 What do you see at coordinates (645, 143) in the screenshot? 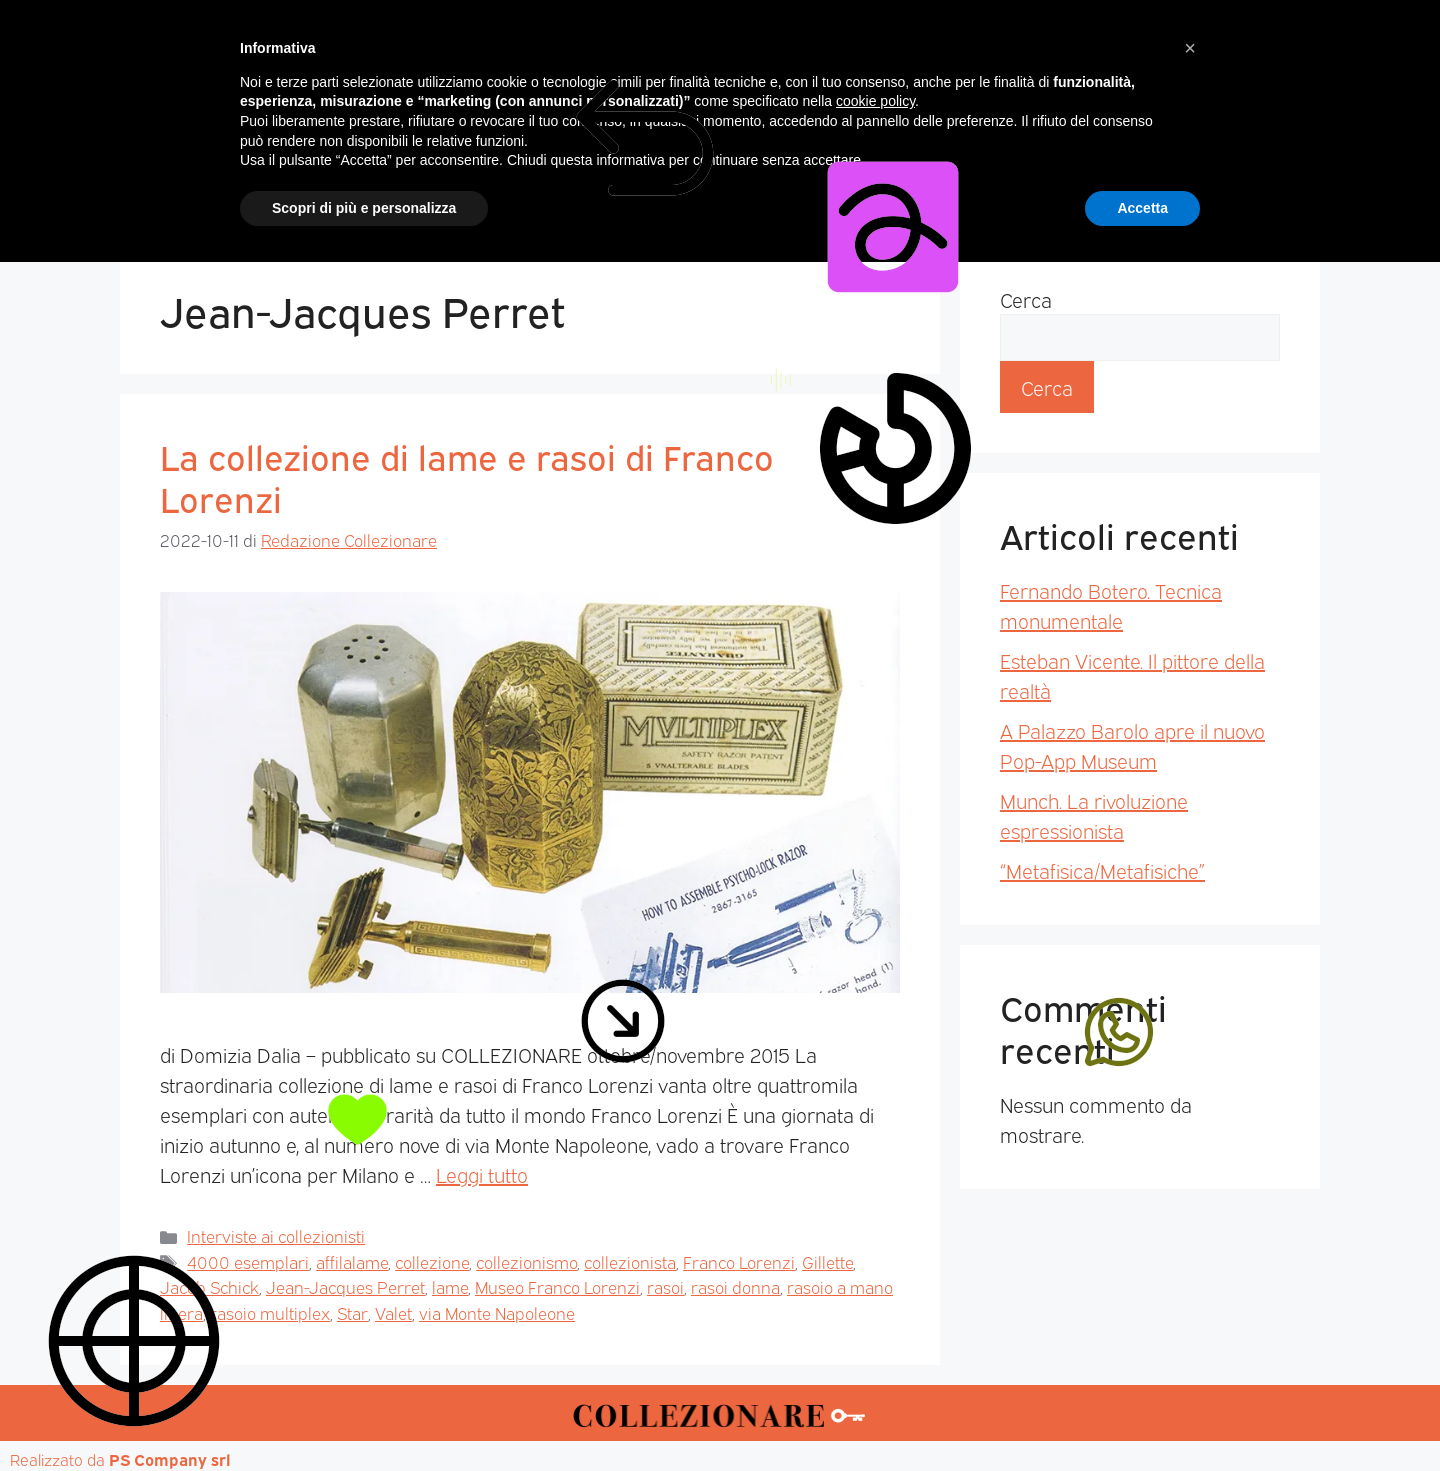
I see `undo last action` at bounding box center [645, 143].